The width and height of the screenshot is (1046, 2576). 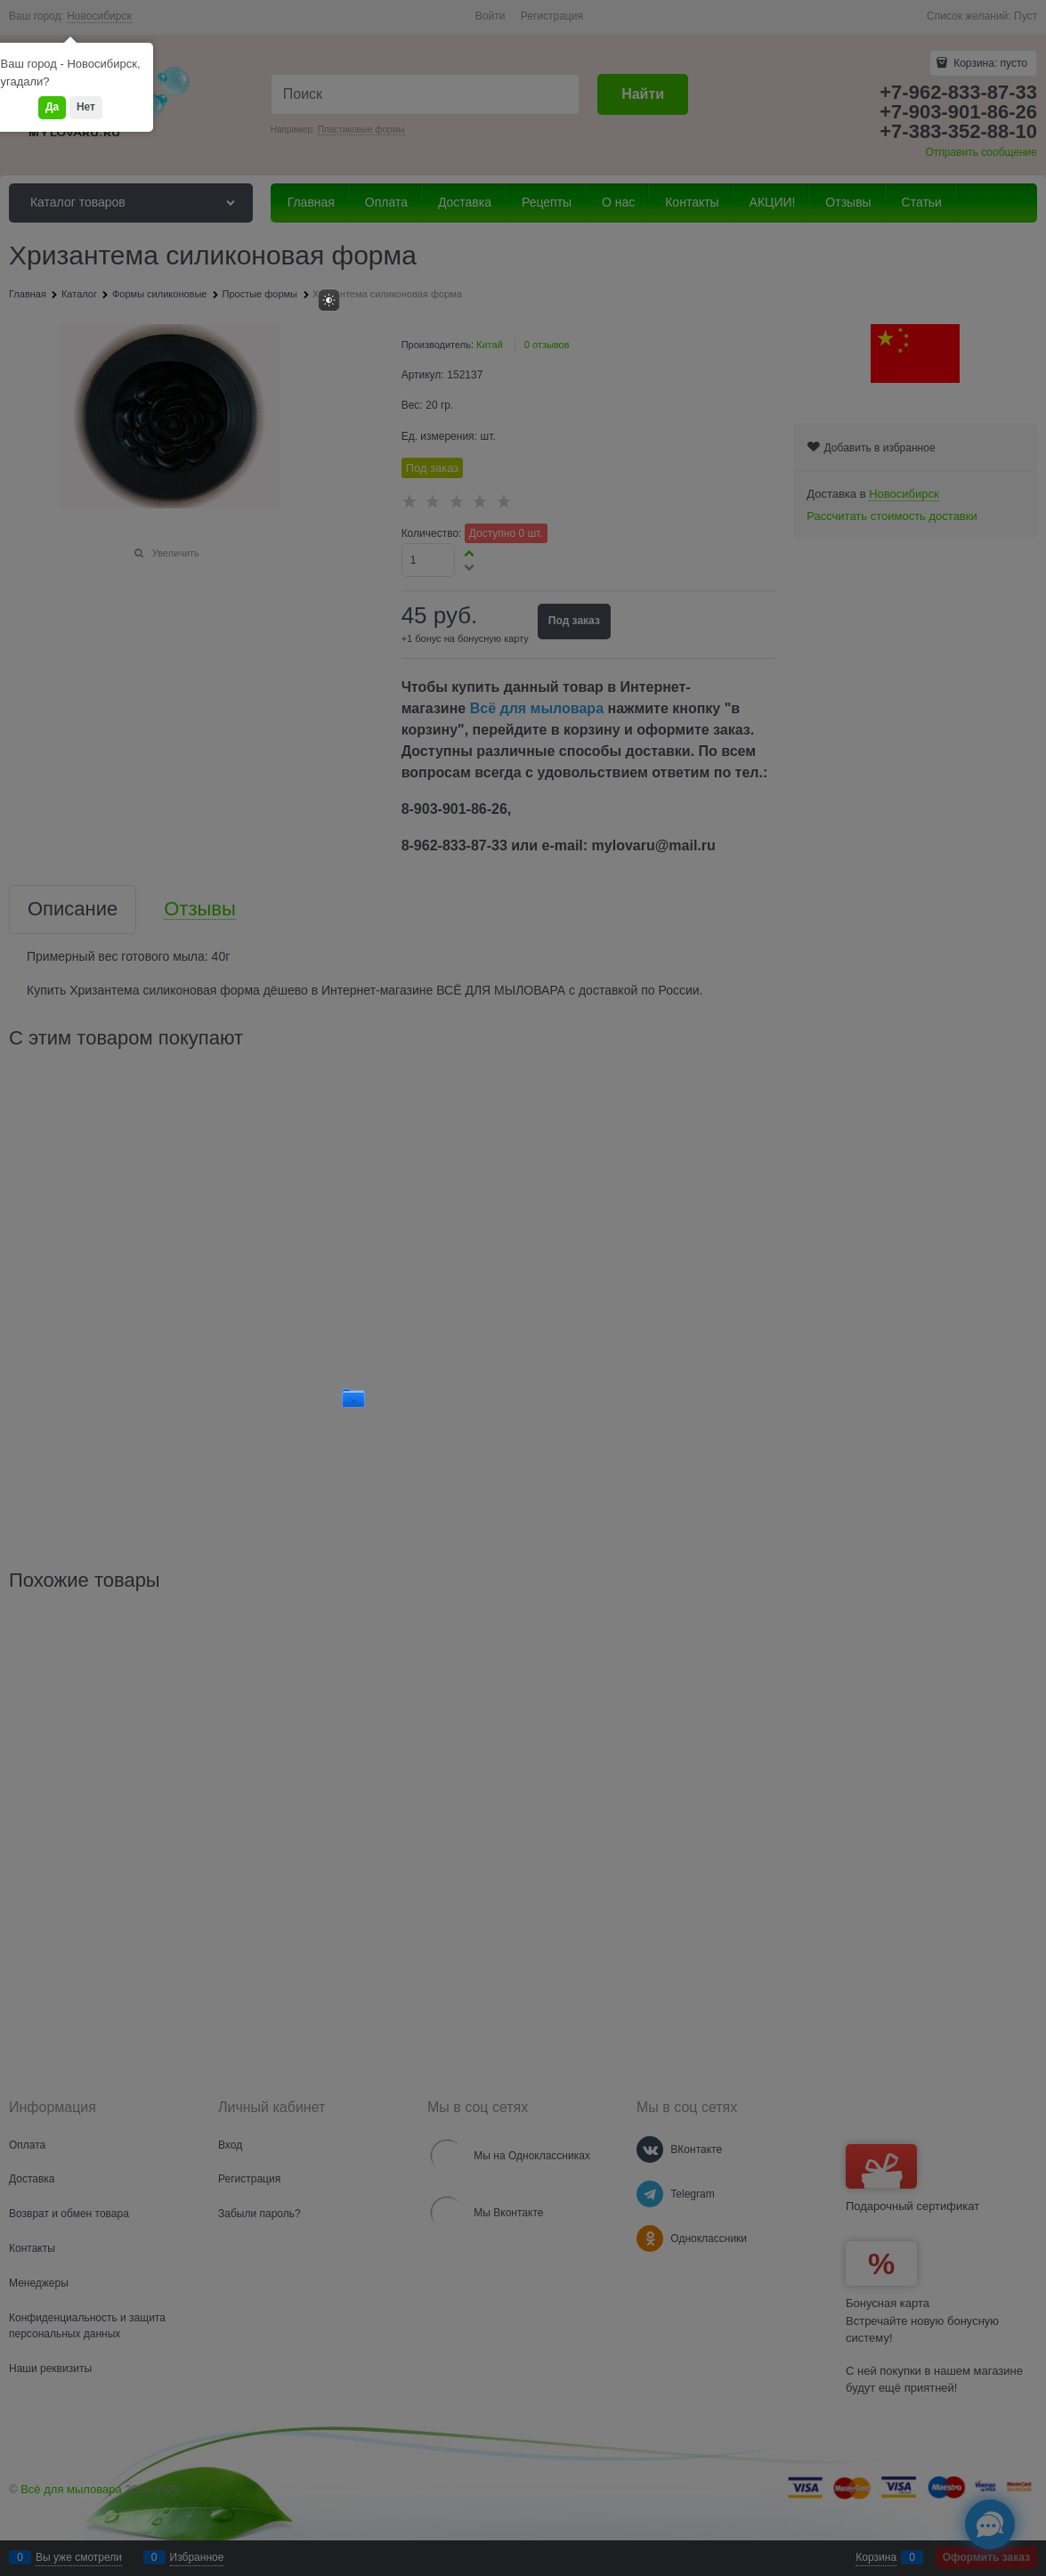 What do you see at coordinates (353, 1398) in the screenshot?
I see `open your home folder` at bounding box center [353, 1398].